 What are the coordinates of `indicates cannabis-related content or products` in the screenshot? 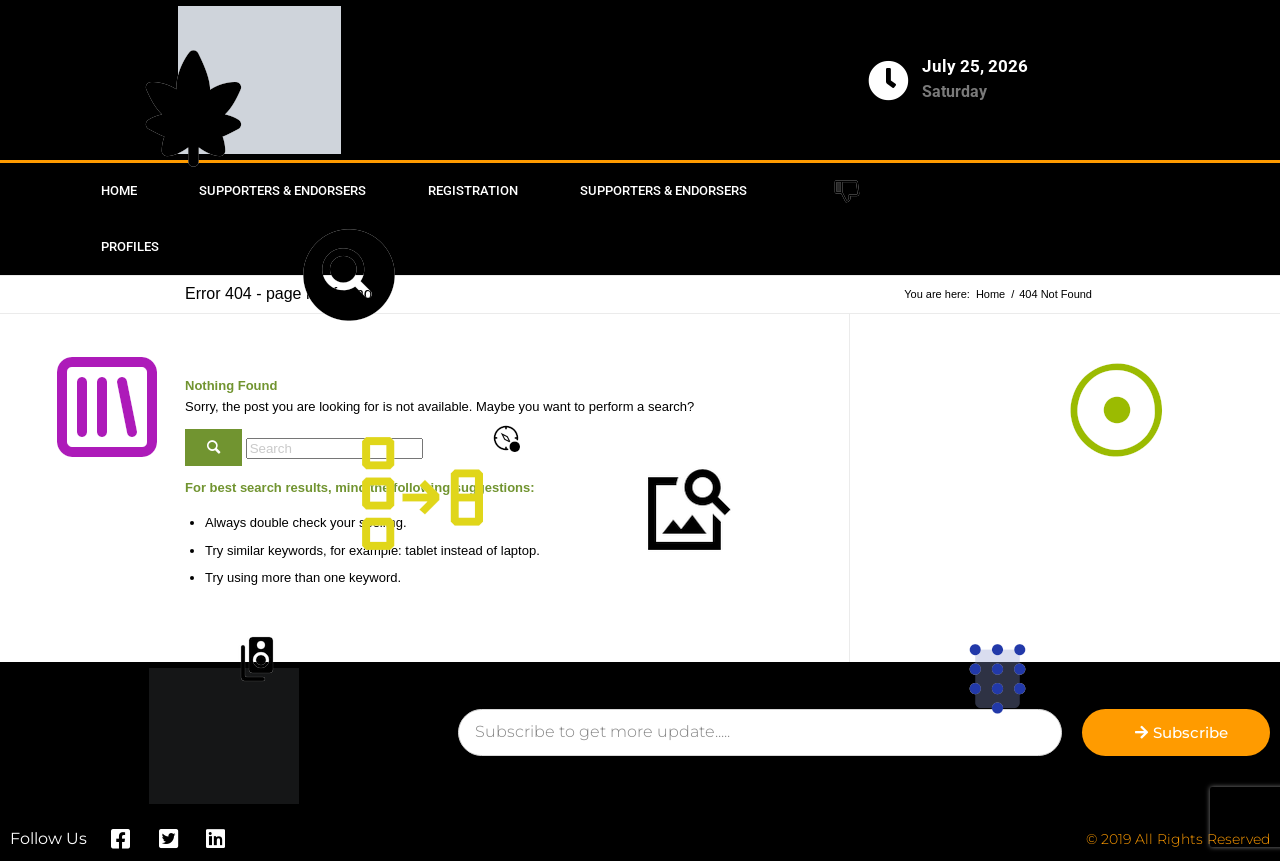 It's located at (193, 108).